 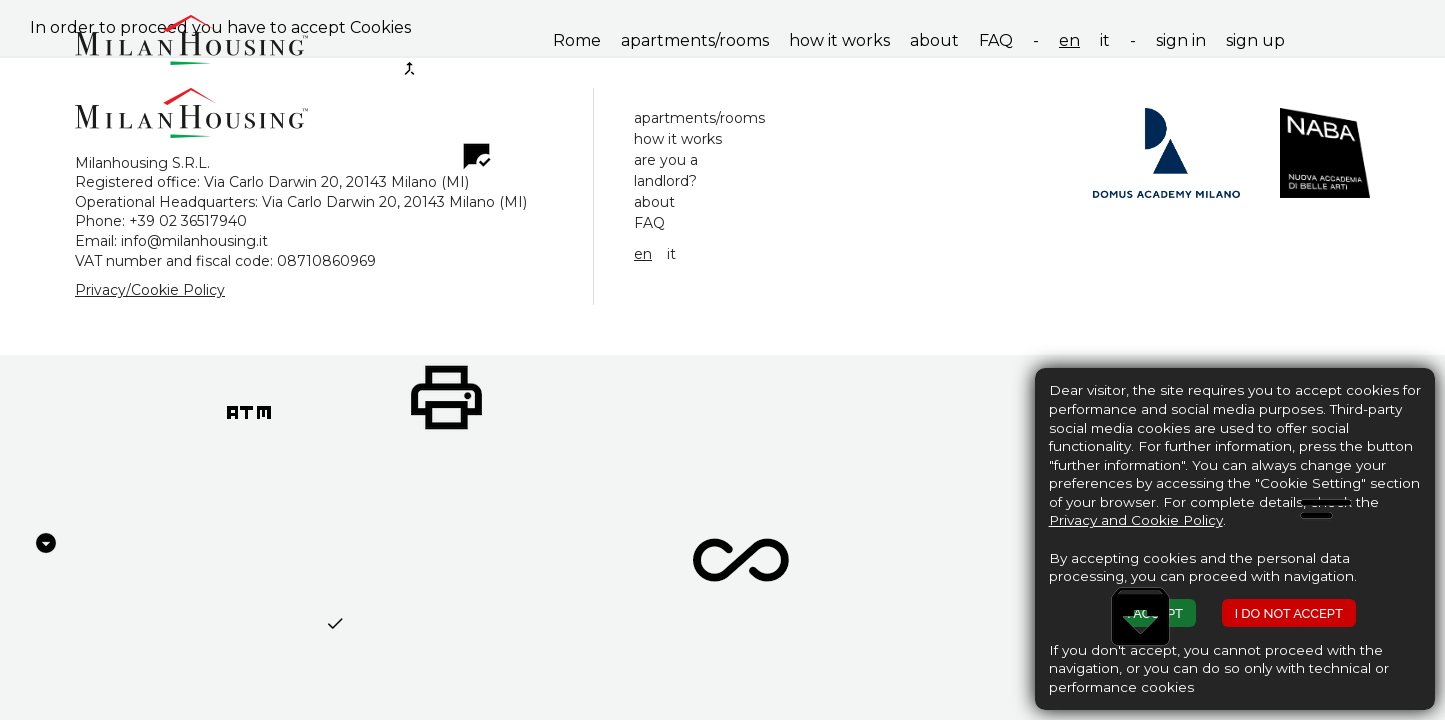 I want to click on find nearby ATM locations, so click(x=249, y=413).